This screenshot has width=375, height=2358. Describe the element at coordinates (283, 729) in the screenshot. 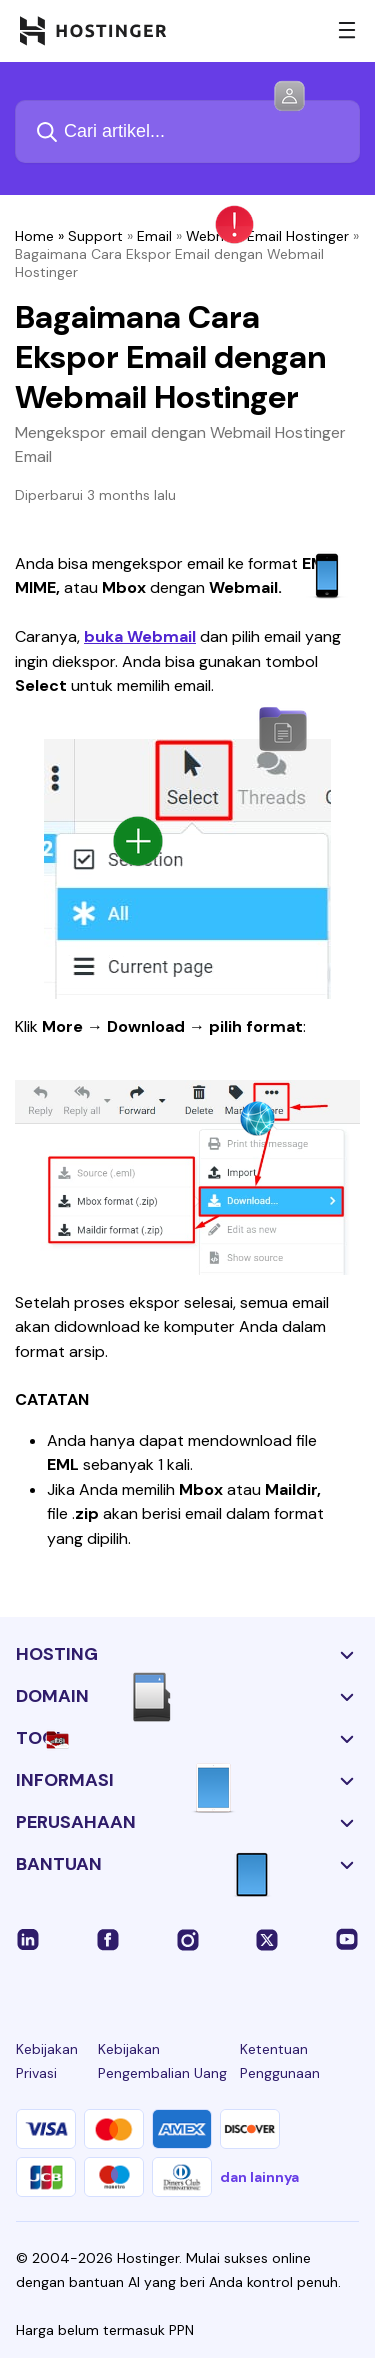

I see `open your documents folder` at that location.